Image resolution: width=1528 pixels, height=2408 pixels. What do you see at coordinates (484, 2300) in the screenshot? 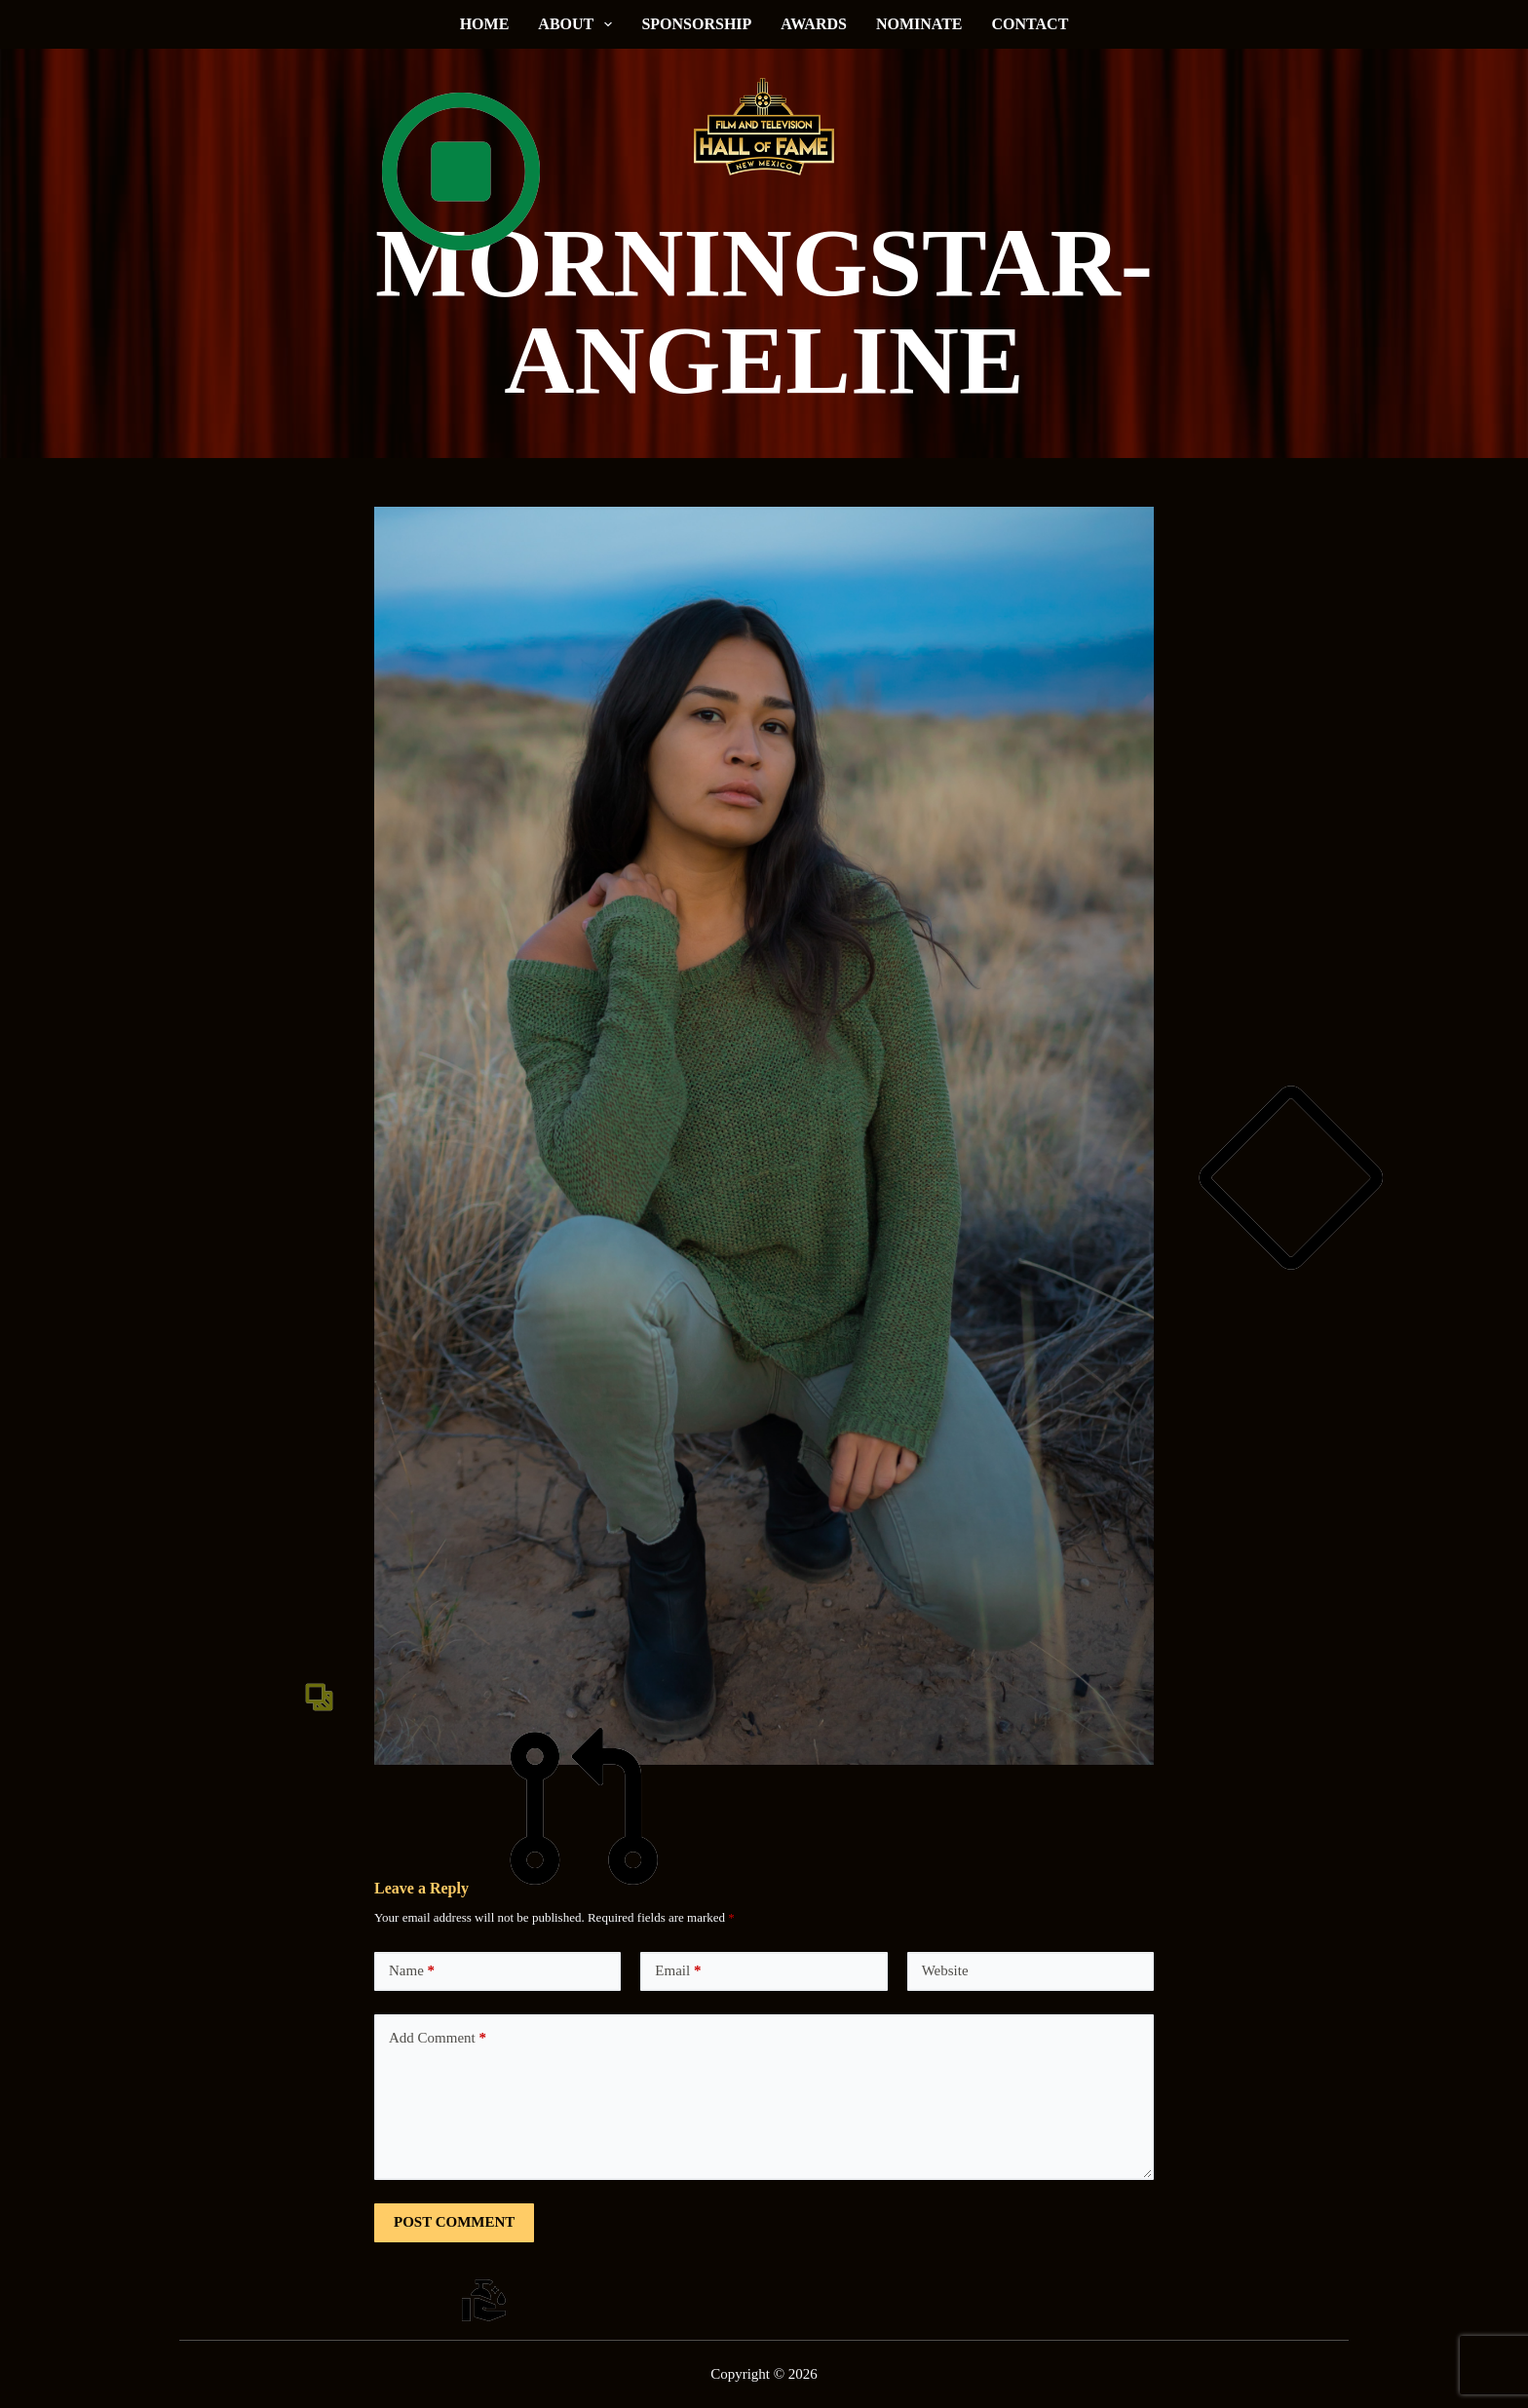
I see `hand sanitizer or hand washing station available` at bounding box center [484, 2300].